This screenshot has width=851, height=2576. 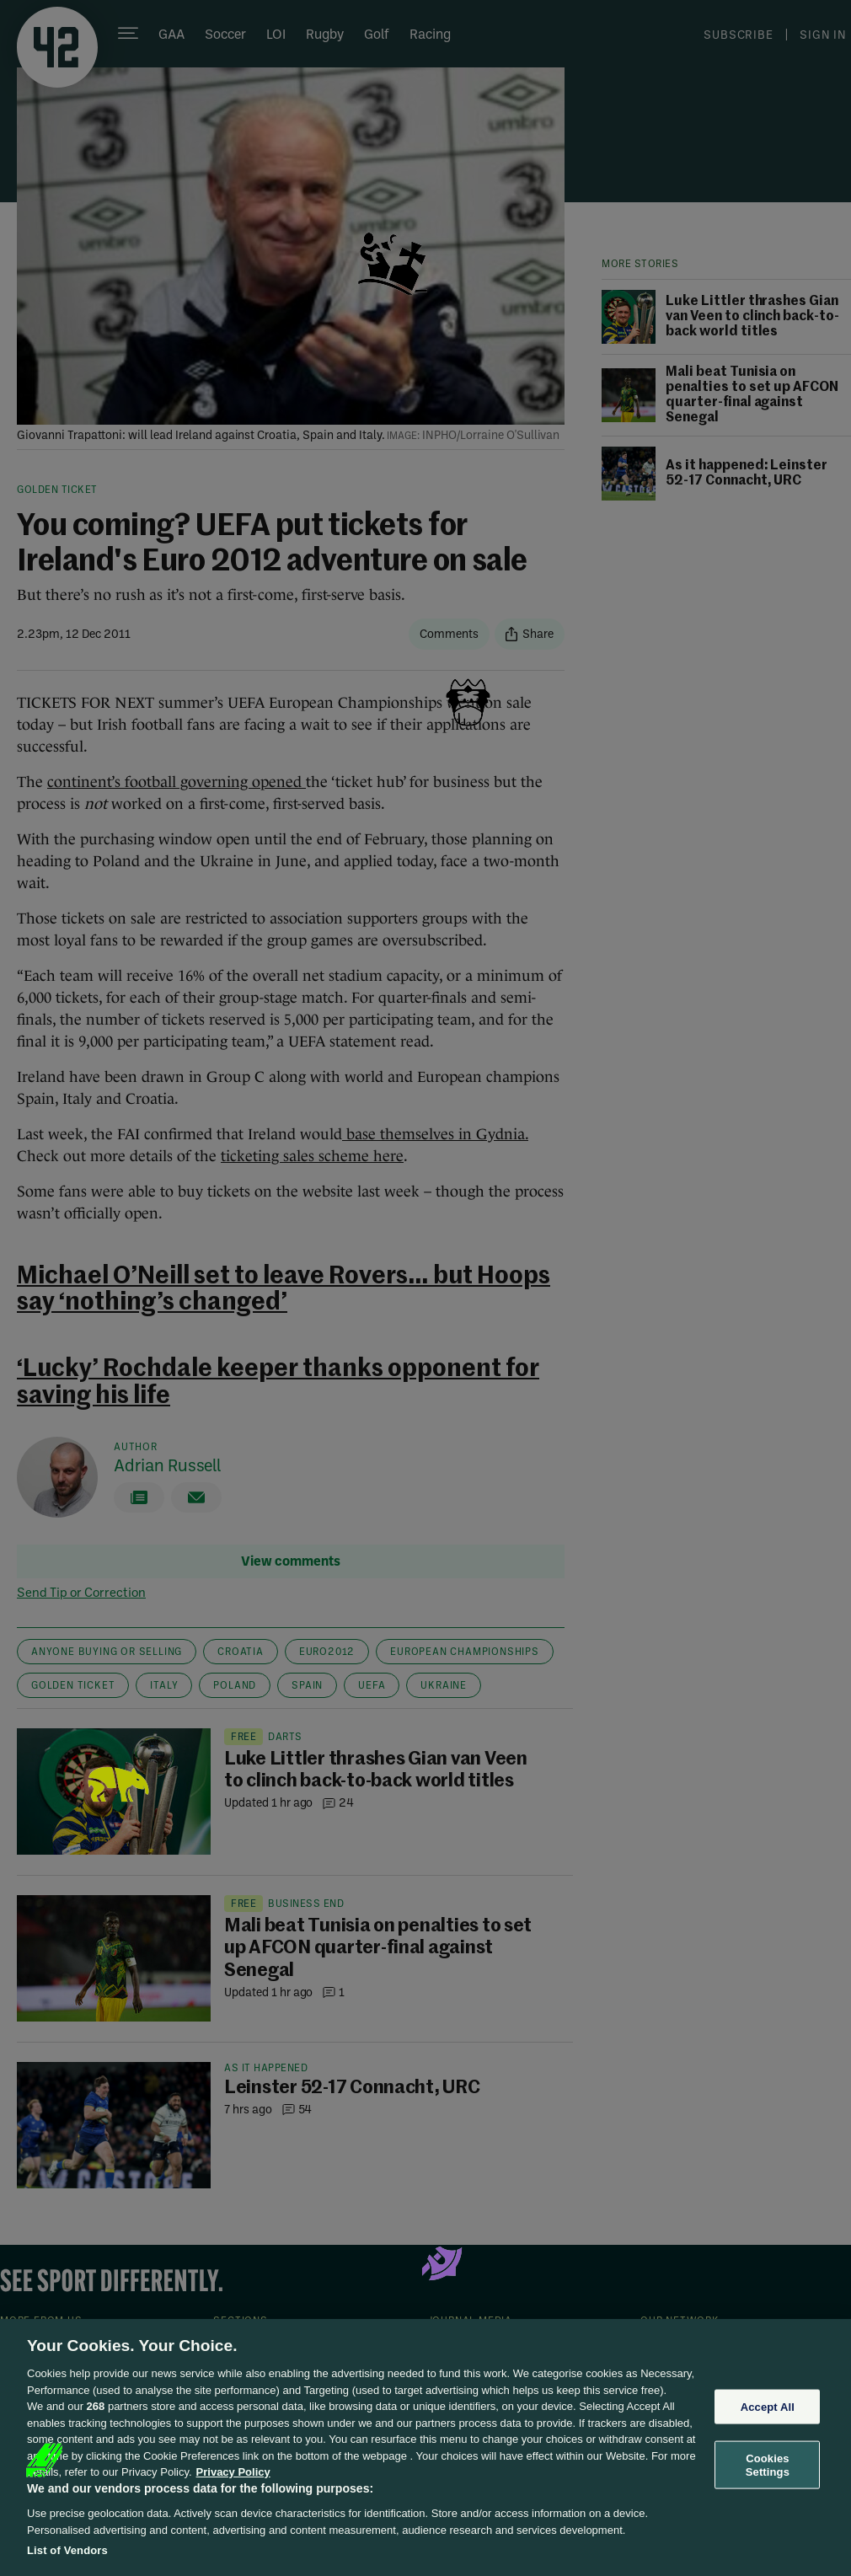 I want to click on select fomorian enemy type or creature class, so click(x=393, y=260).